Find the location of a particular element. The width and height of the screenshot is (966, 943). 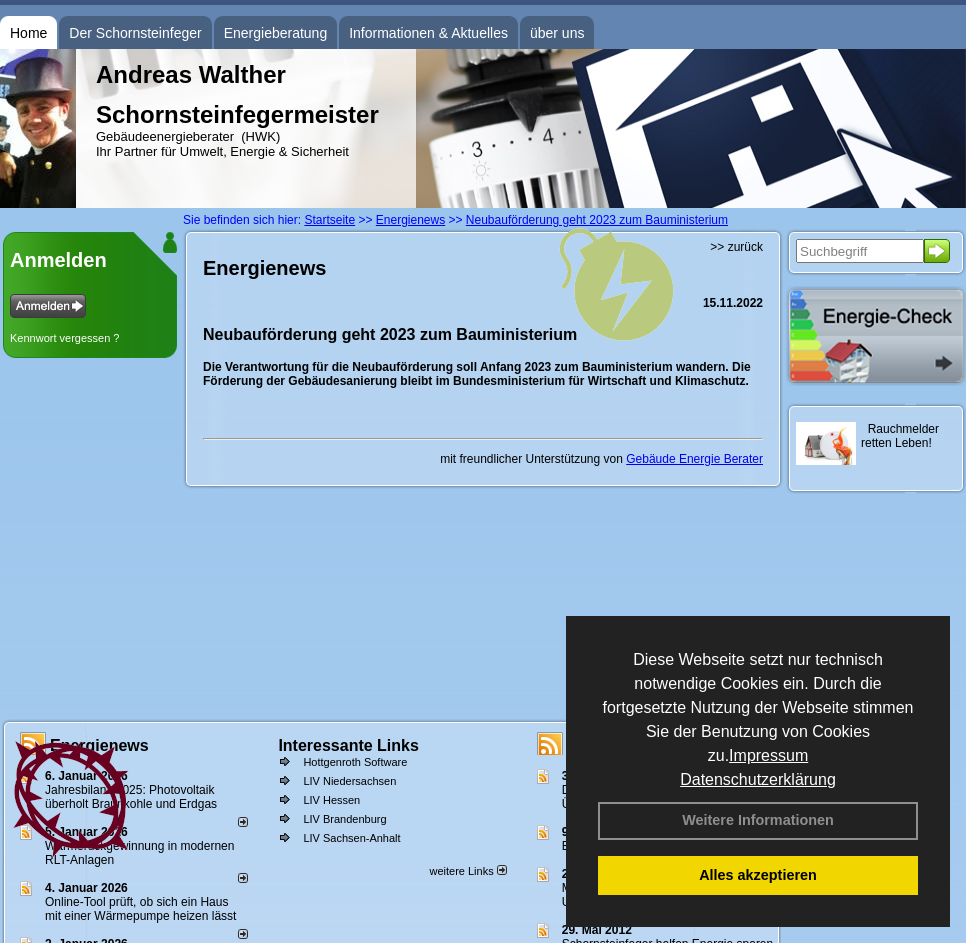

activate an explosive or power attack ability is located at coordinates (616, 284).